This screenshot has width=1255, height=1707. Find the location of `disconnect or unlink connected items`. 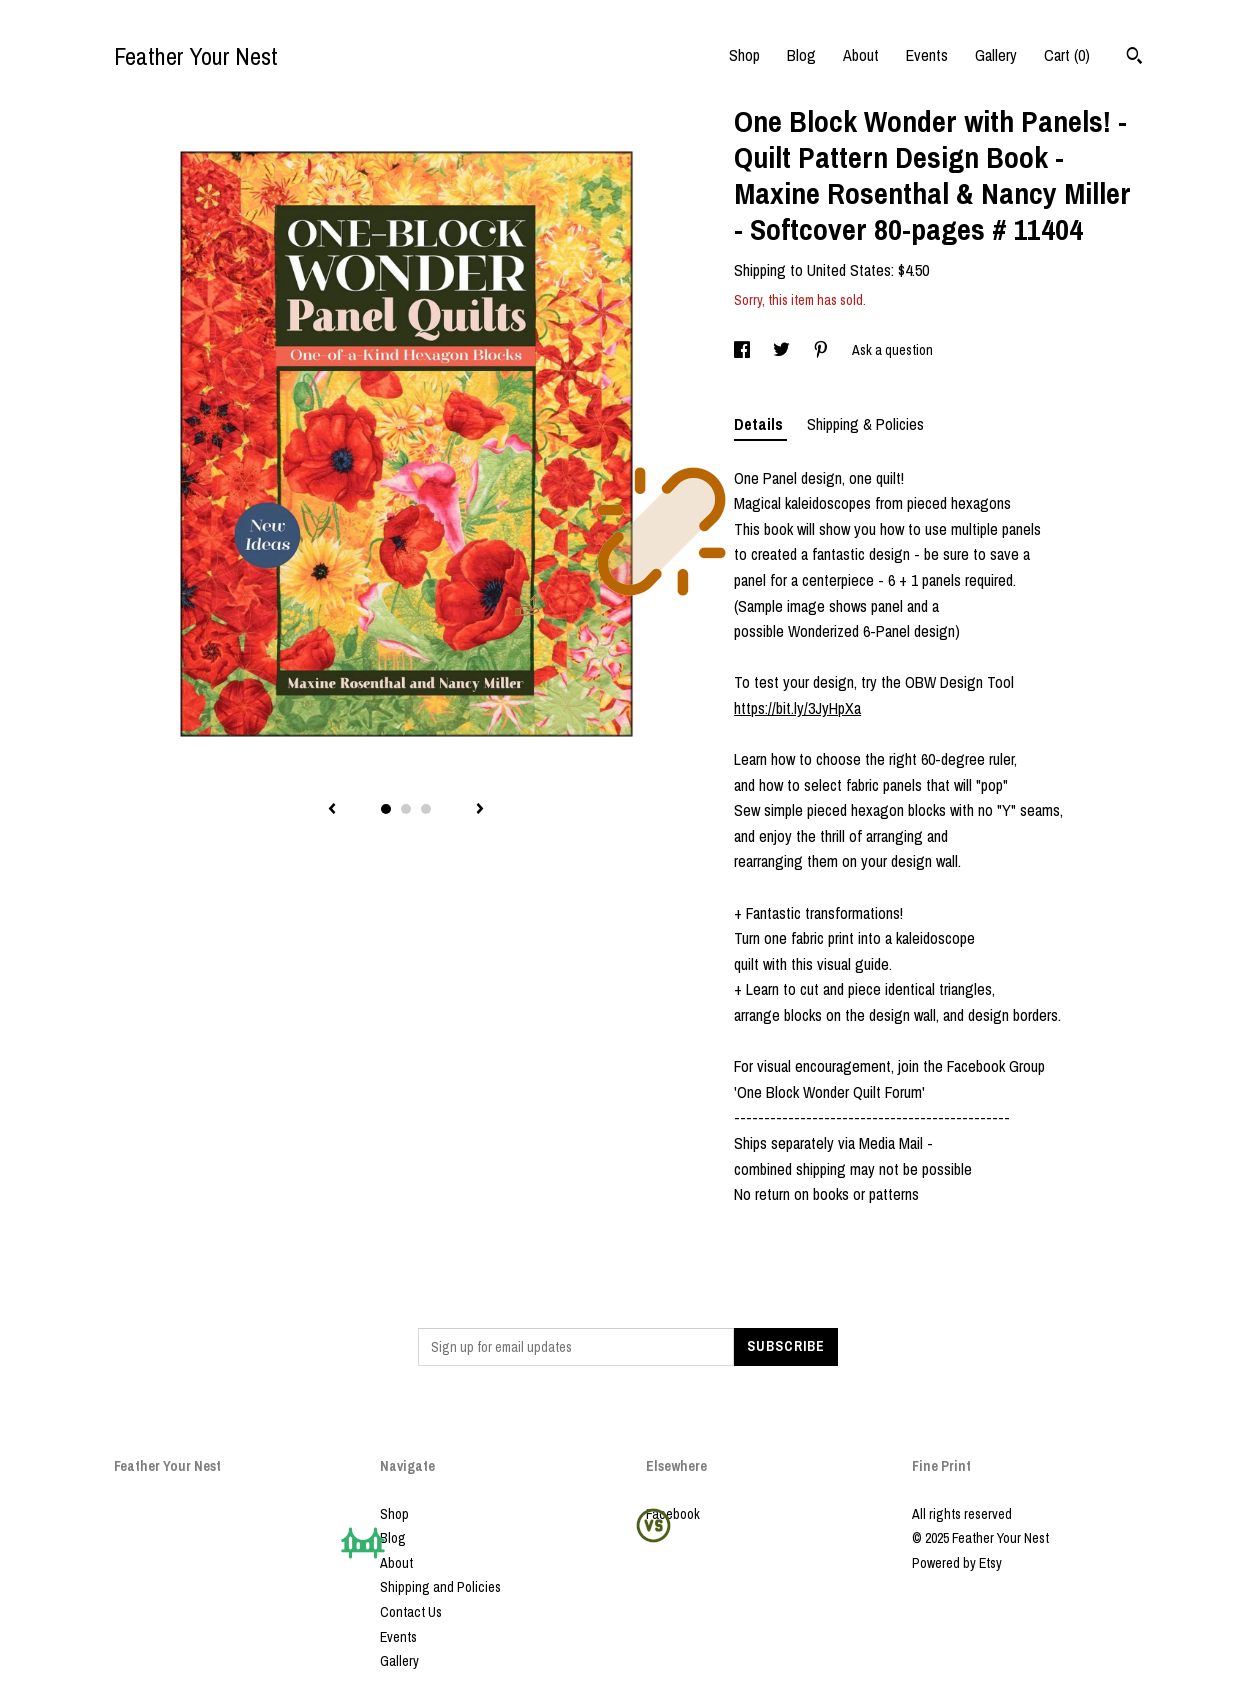

disconnect or unlink connected items is located at coordinates (661, 531).